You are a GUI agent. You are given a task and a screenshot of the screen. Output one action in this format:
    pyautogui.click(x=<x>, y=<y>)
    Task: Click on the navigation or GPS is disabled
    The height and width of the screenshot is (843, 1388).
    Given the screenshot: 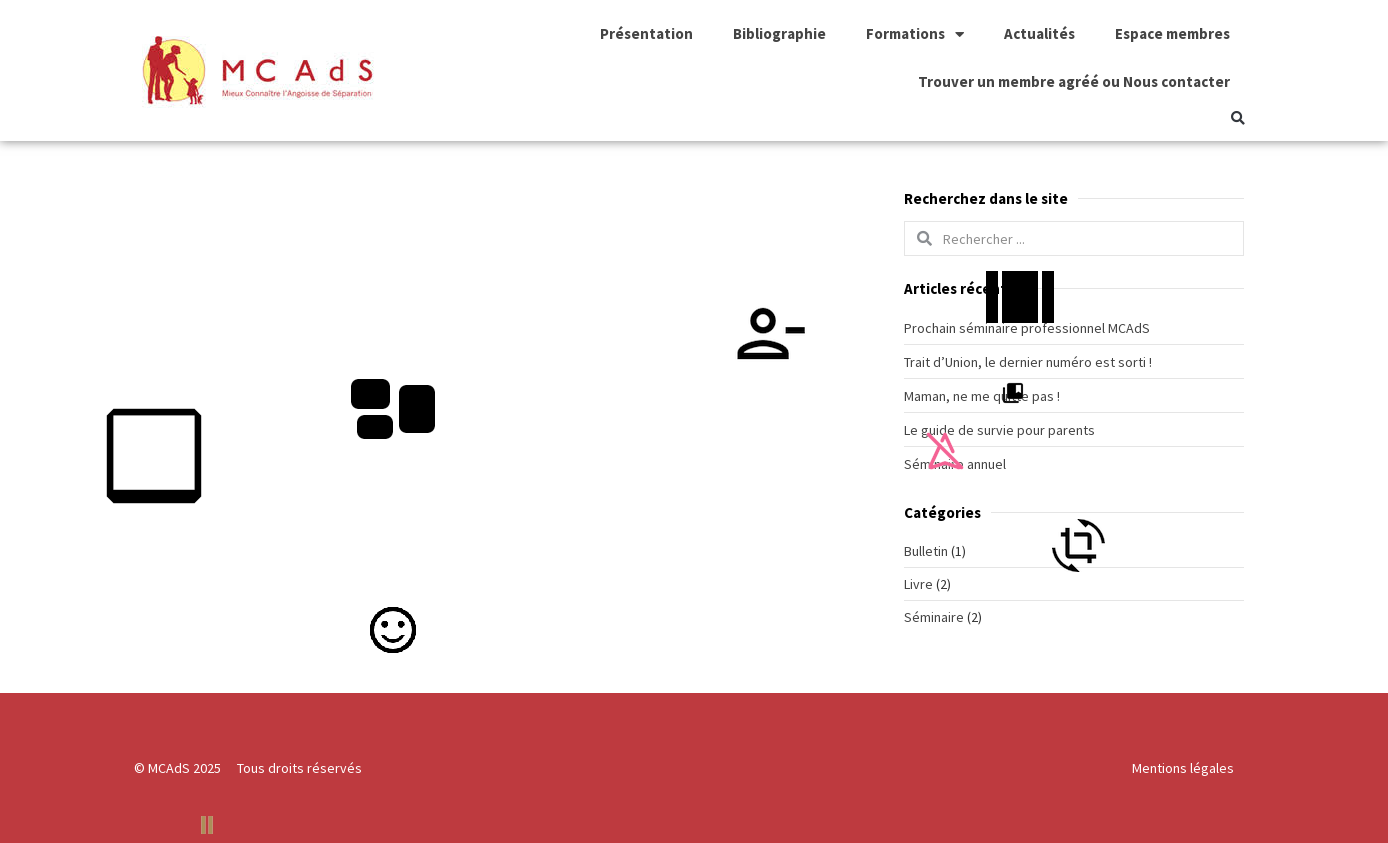 What is the action you would take?
    pyautogui.click(x=945, y=451)
    